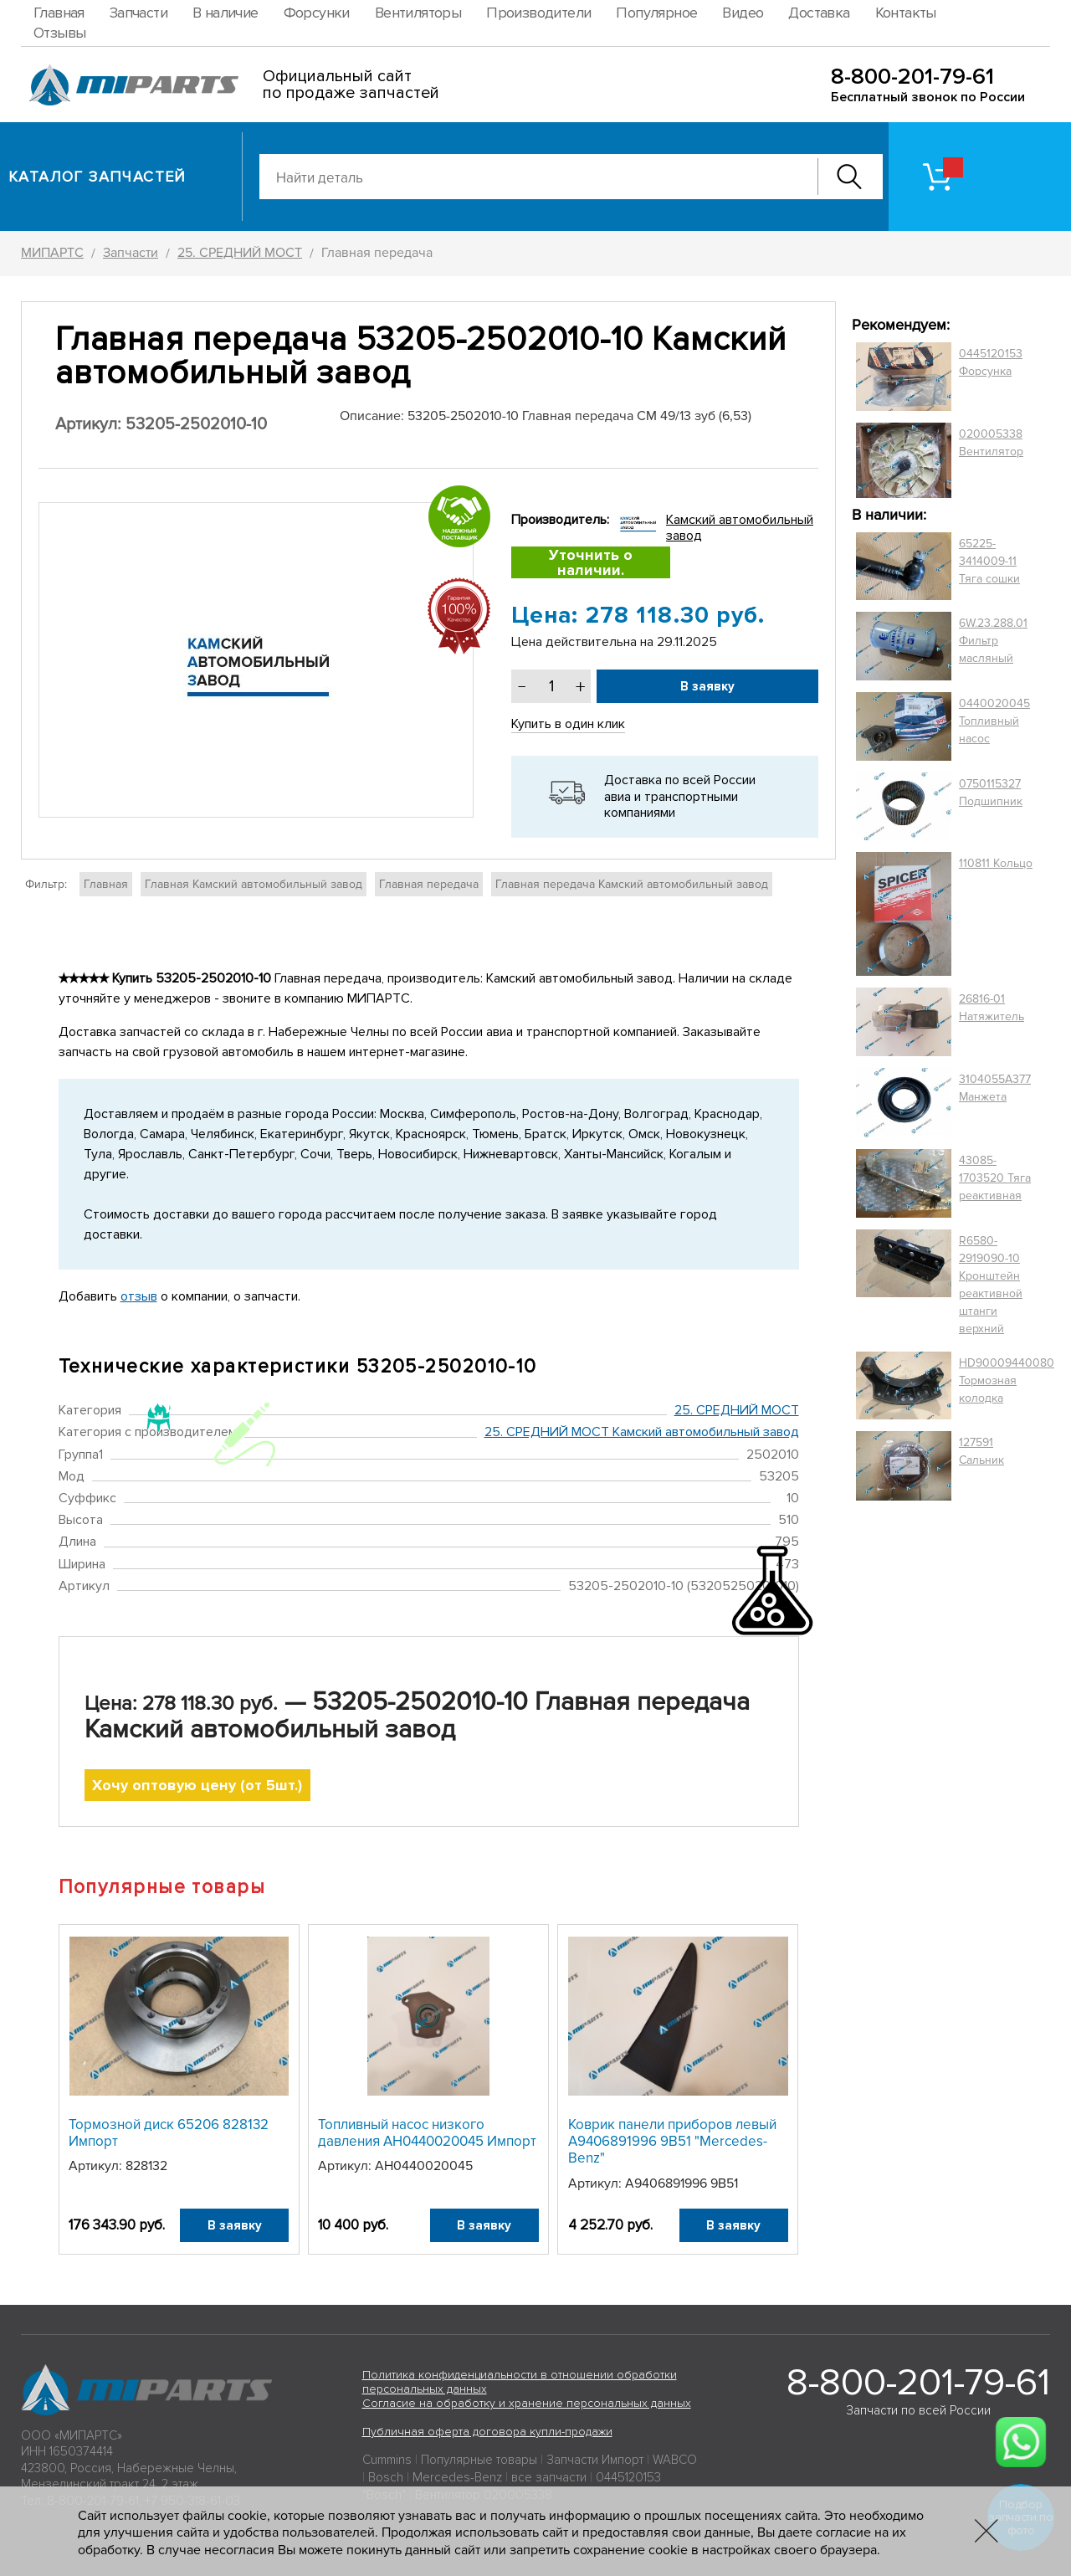 Image resolution: width=1071 pixels, height=2576 pixels. I want to click on indicates fire pit or outdoor heating element, so click(158, 1417).